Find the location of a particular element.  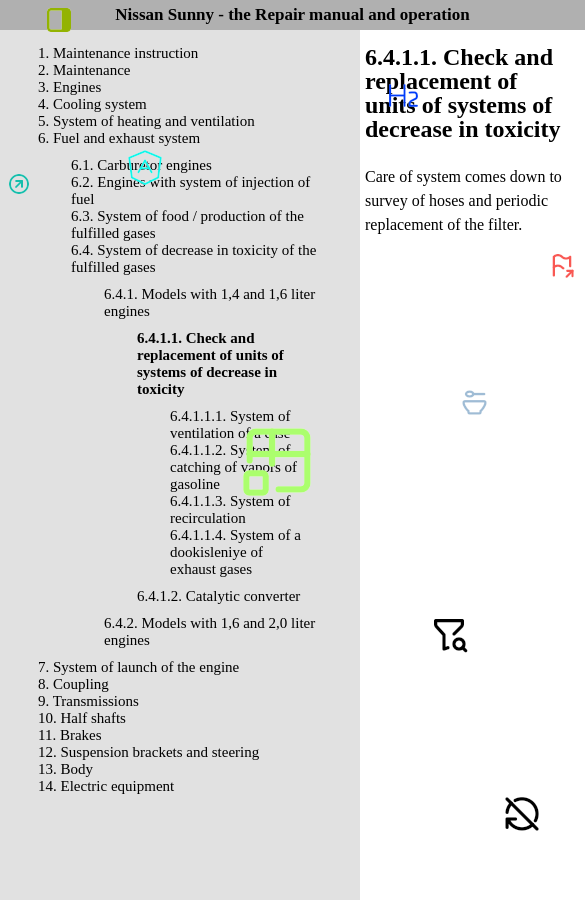

disable browsing history tracking is located at coordinates (522, 814).